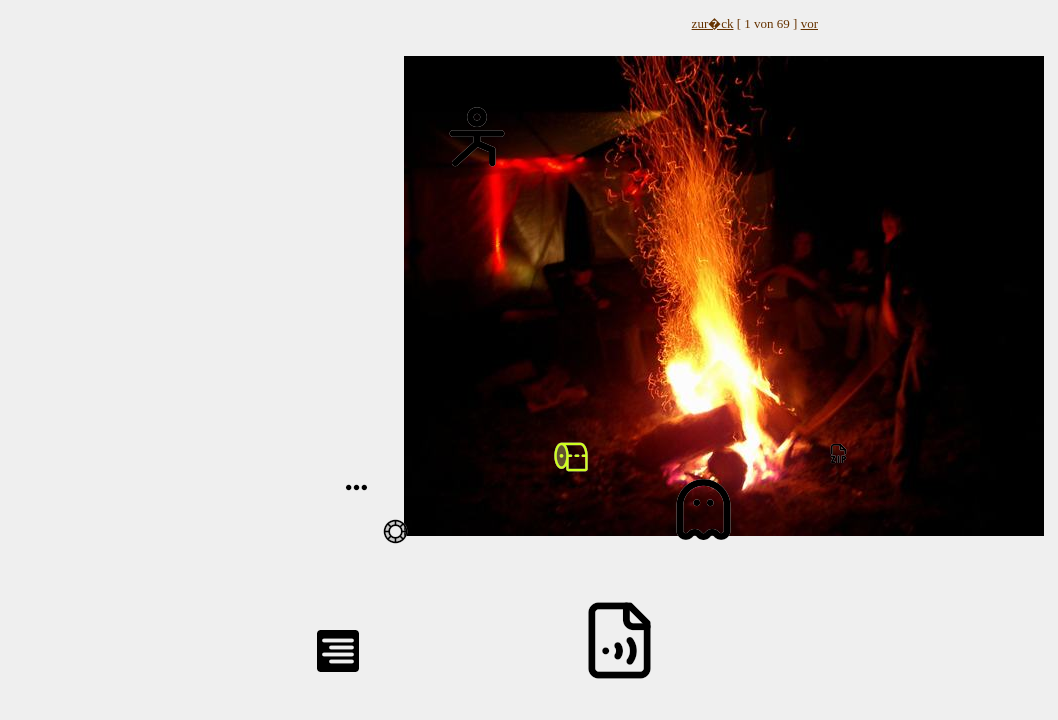  What do you see at coordinates (571, 457) in the screenshot?
I see `bathroom or restroom location indicator` at bounding box center [571, 457].